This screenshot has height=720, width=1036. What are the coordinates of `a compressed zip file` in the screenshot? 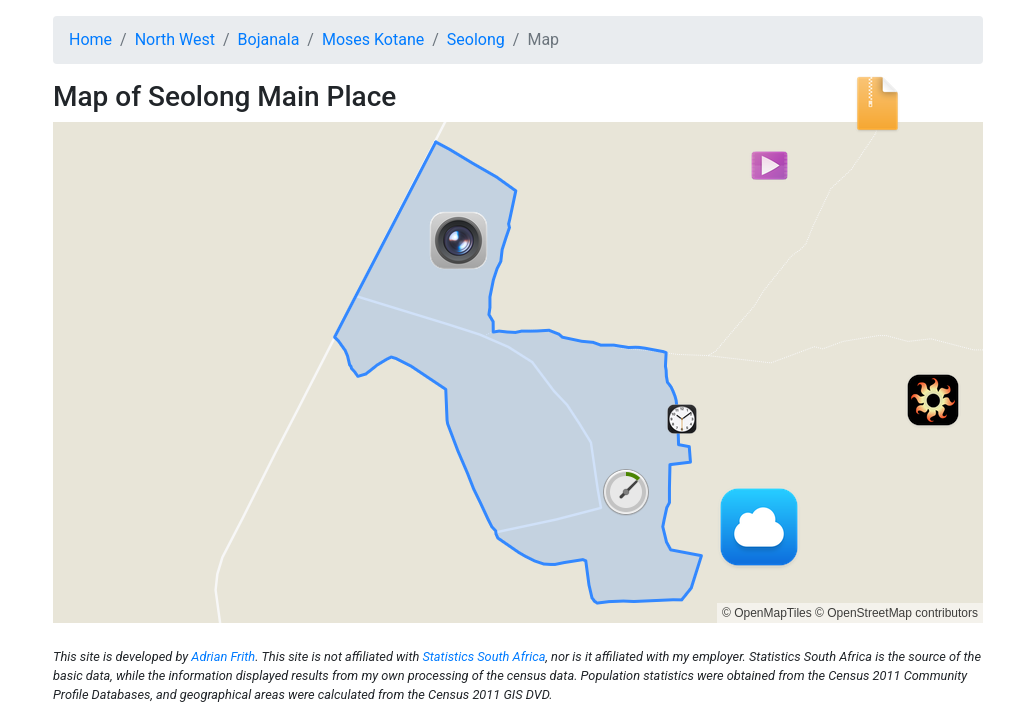 It's located at (877, 104).